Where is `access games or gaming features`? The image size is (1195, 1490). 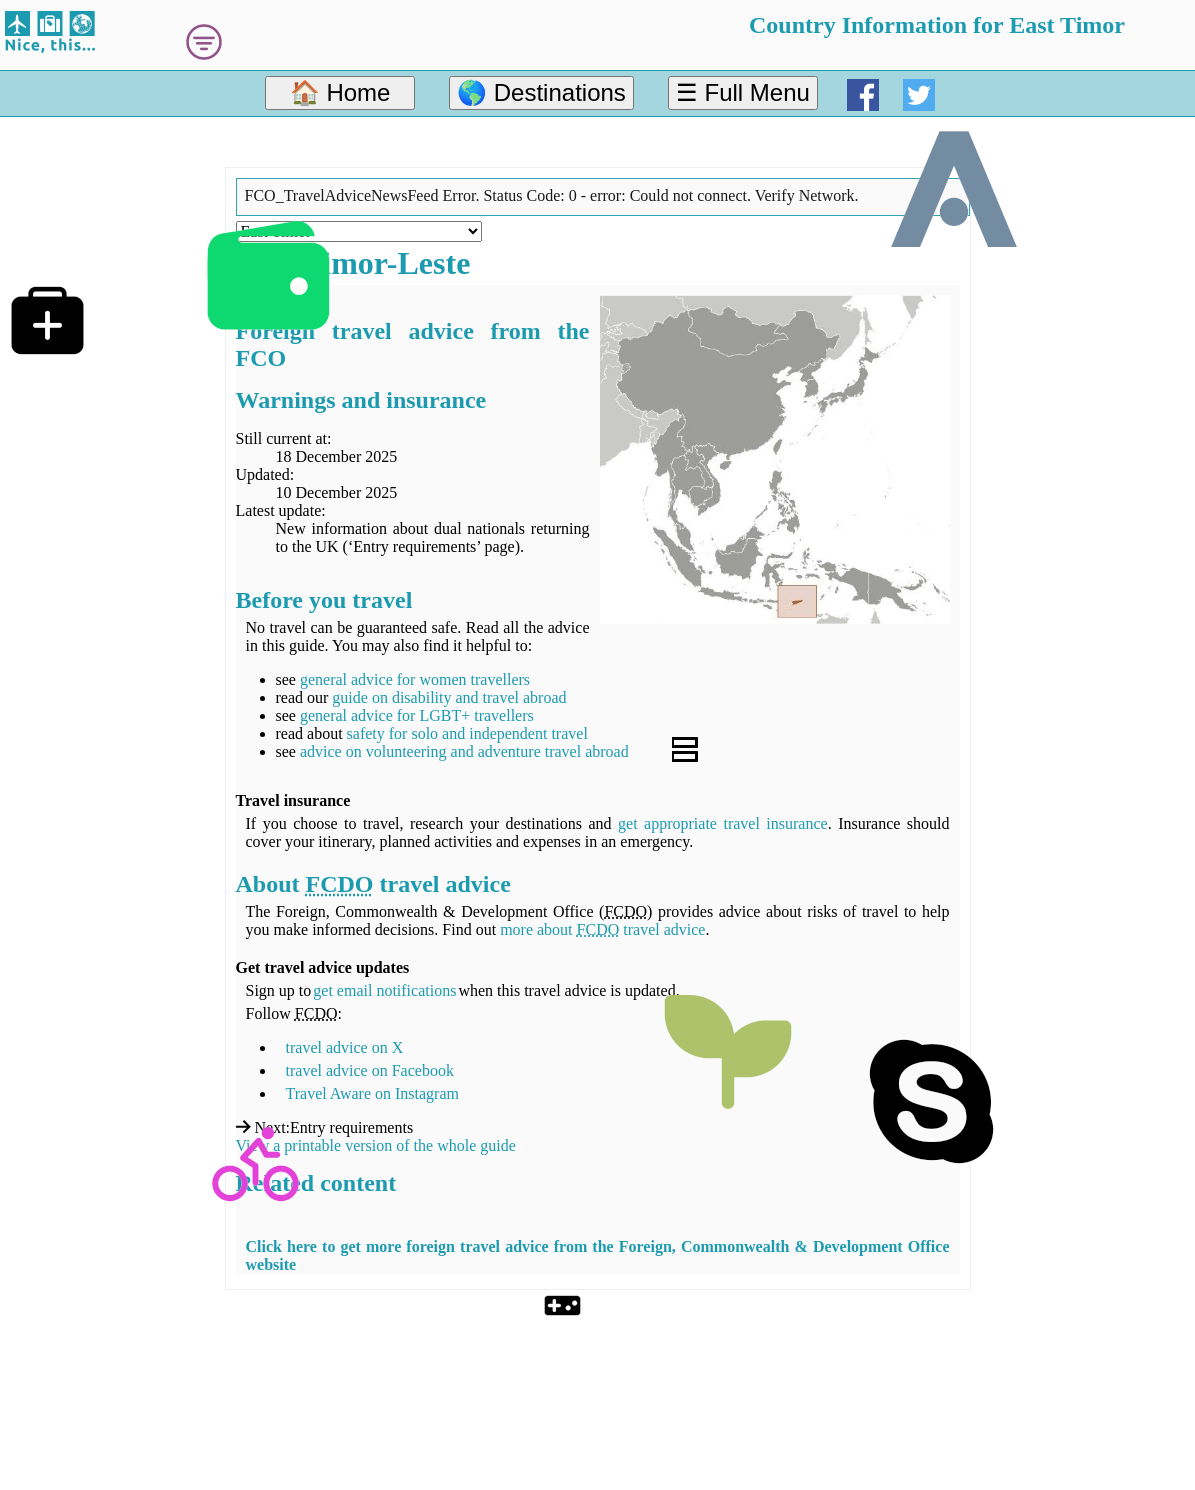 access games or gaming features is located at coordinates (562, 1305).